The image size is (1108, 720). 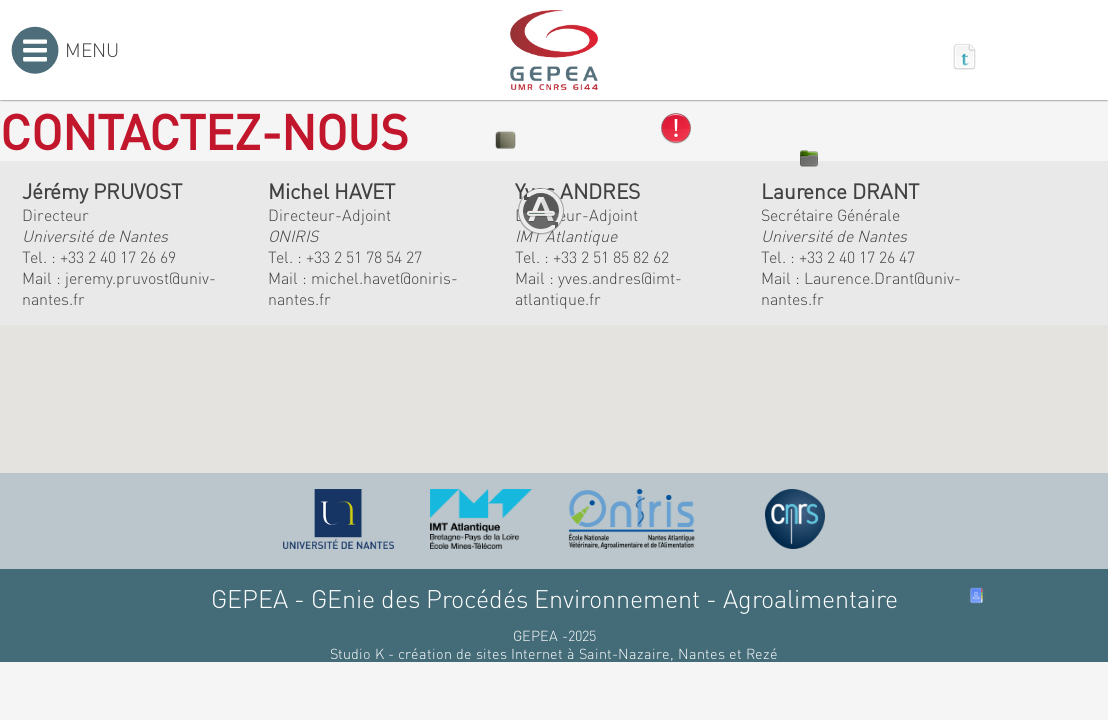 I want to click on a typst document file, so click(x=964, y=56).